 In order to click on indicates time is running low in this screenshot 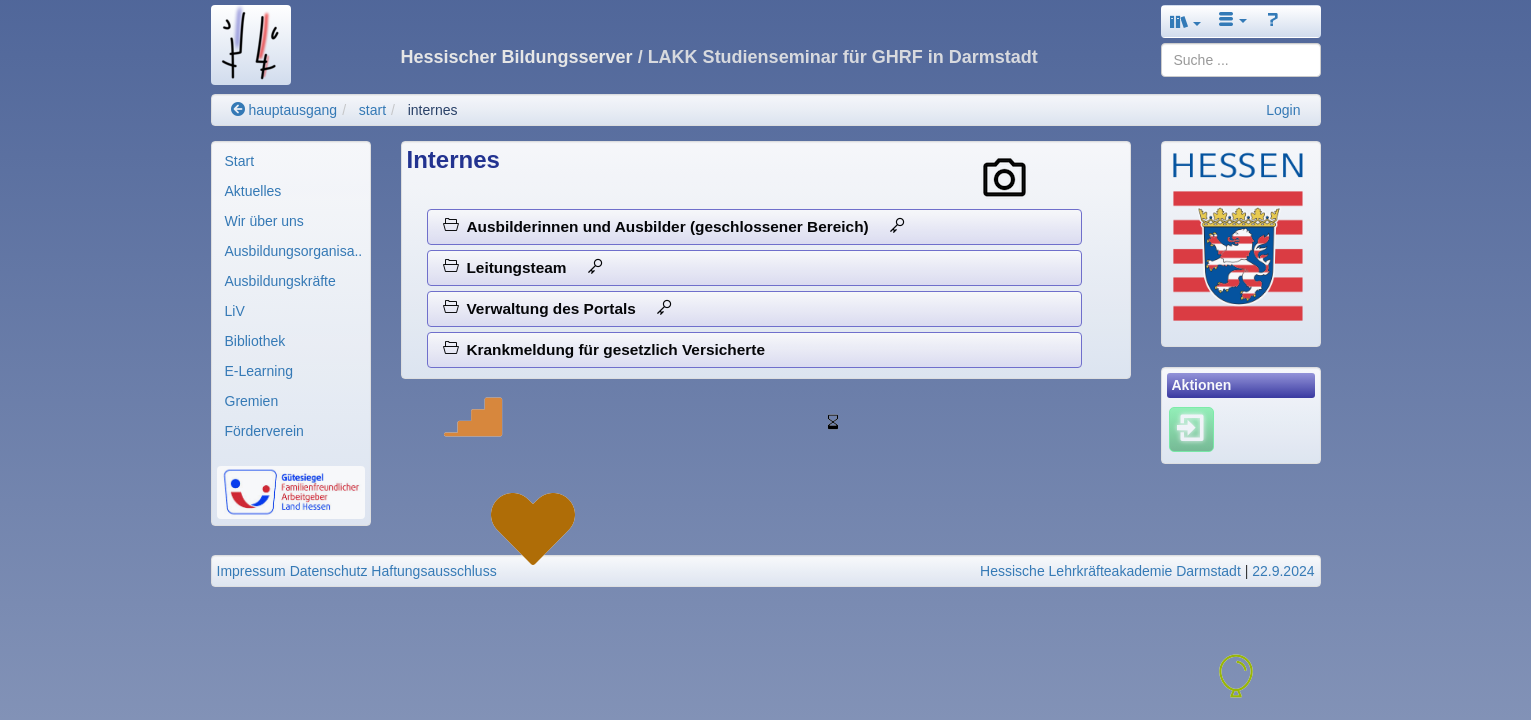, I will do `click(833, 422)`.